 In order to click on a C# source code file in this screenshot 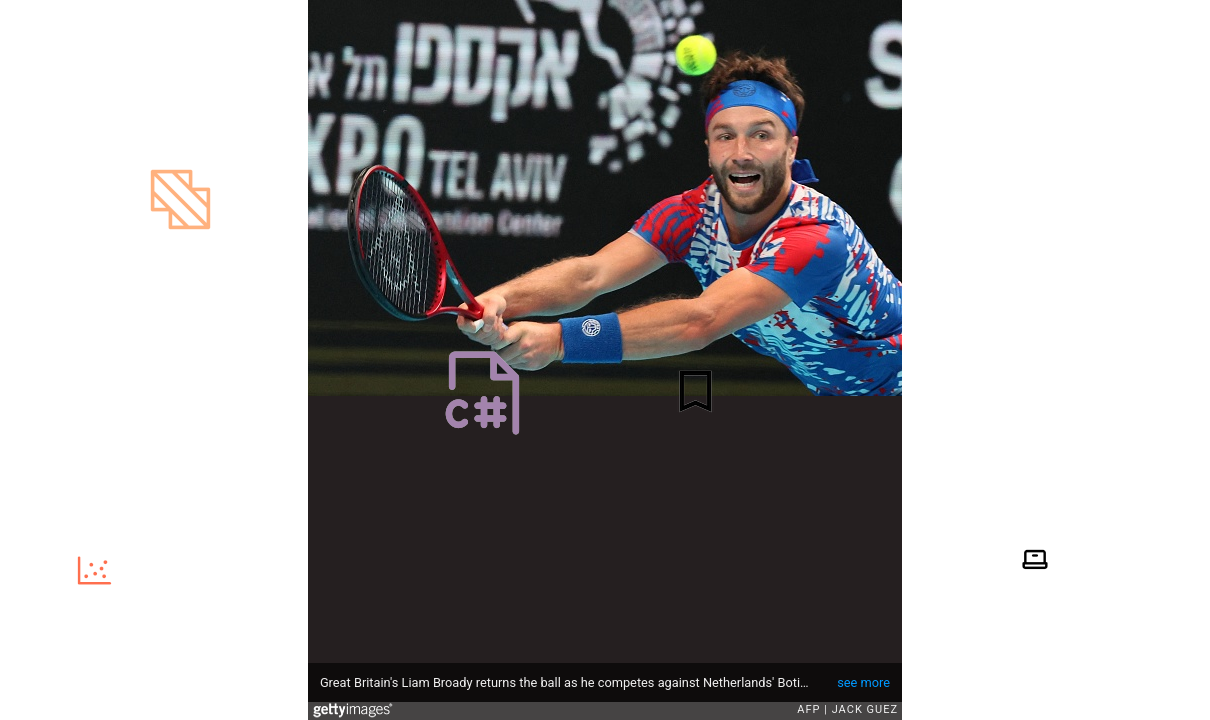, I will do `click(484, 393)`.